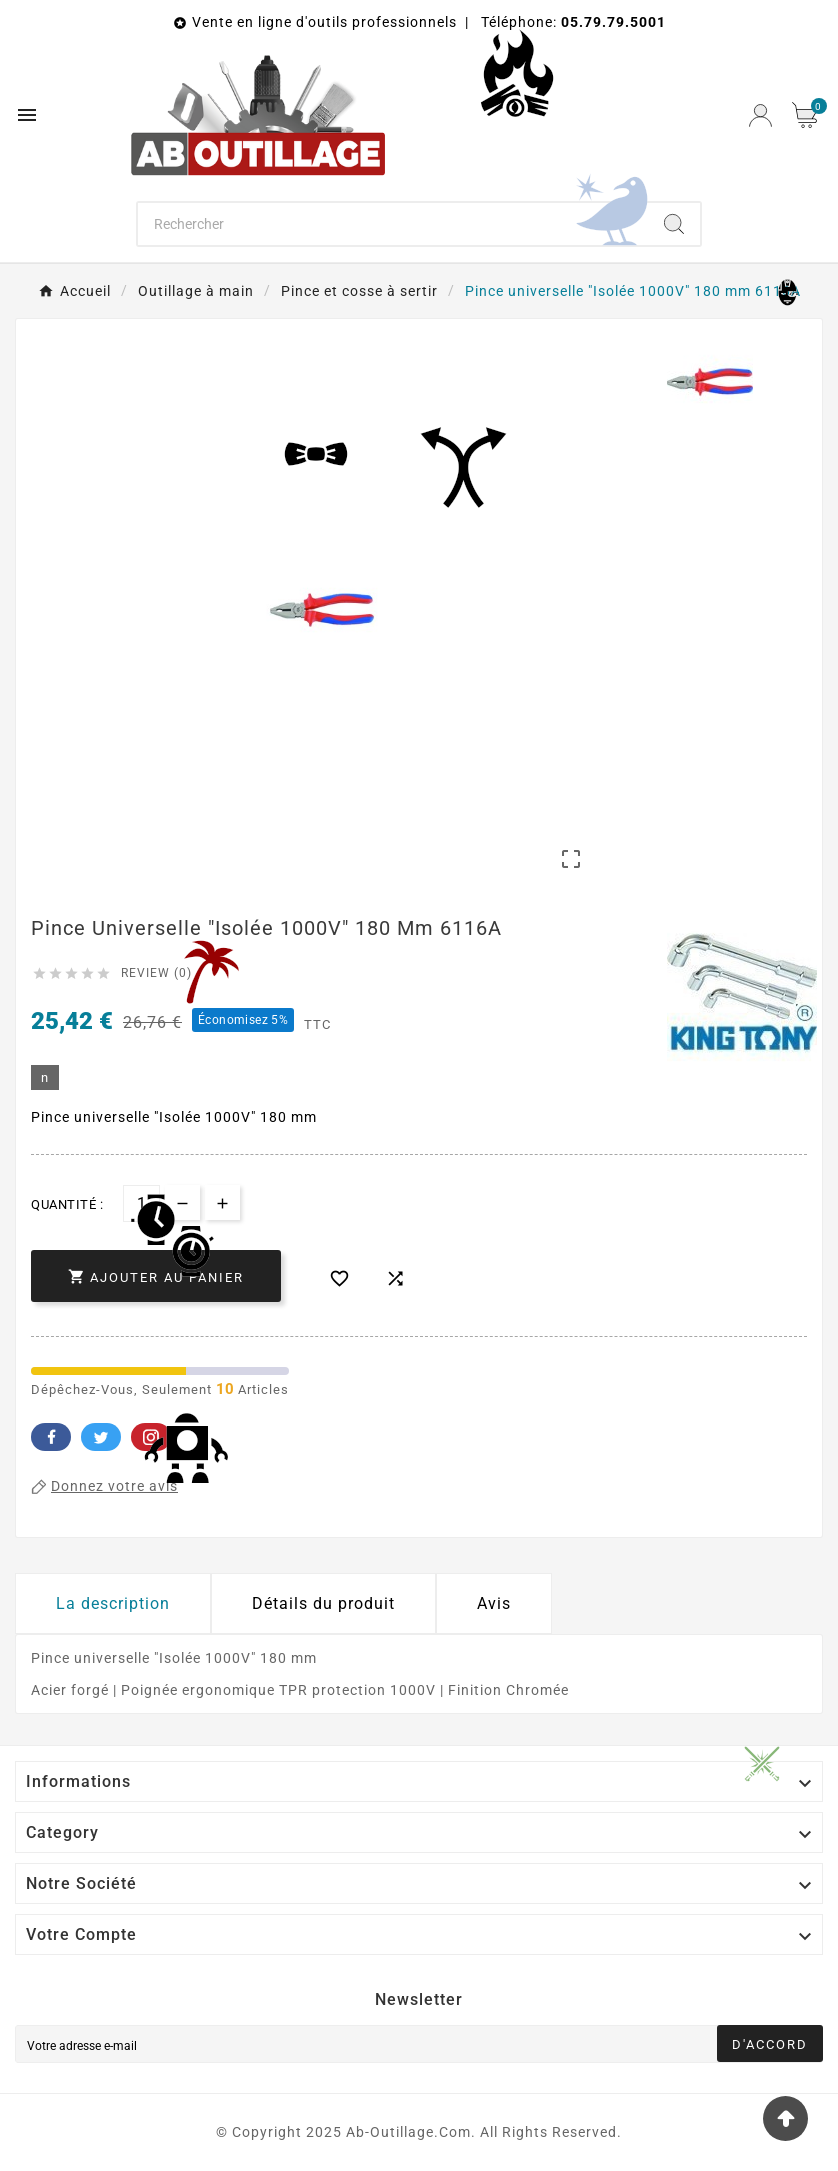 The width and height of the screenshot is (838, 2171). Describe the element at coordinates (612, 209) in the screenshot. I see `indicates a distraction or interruption event` at that location.